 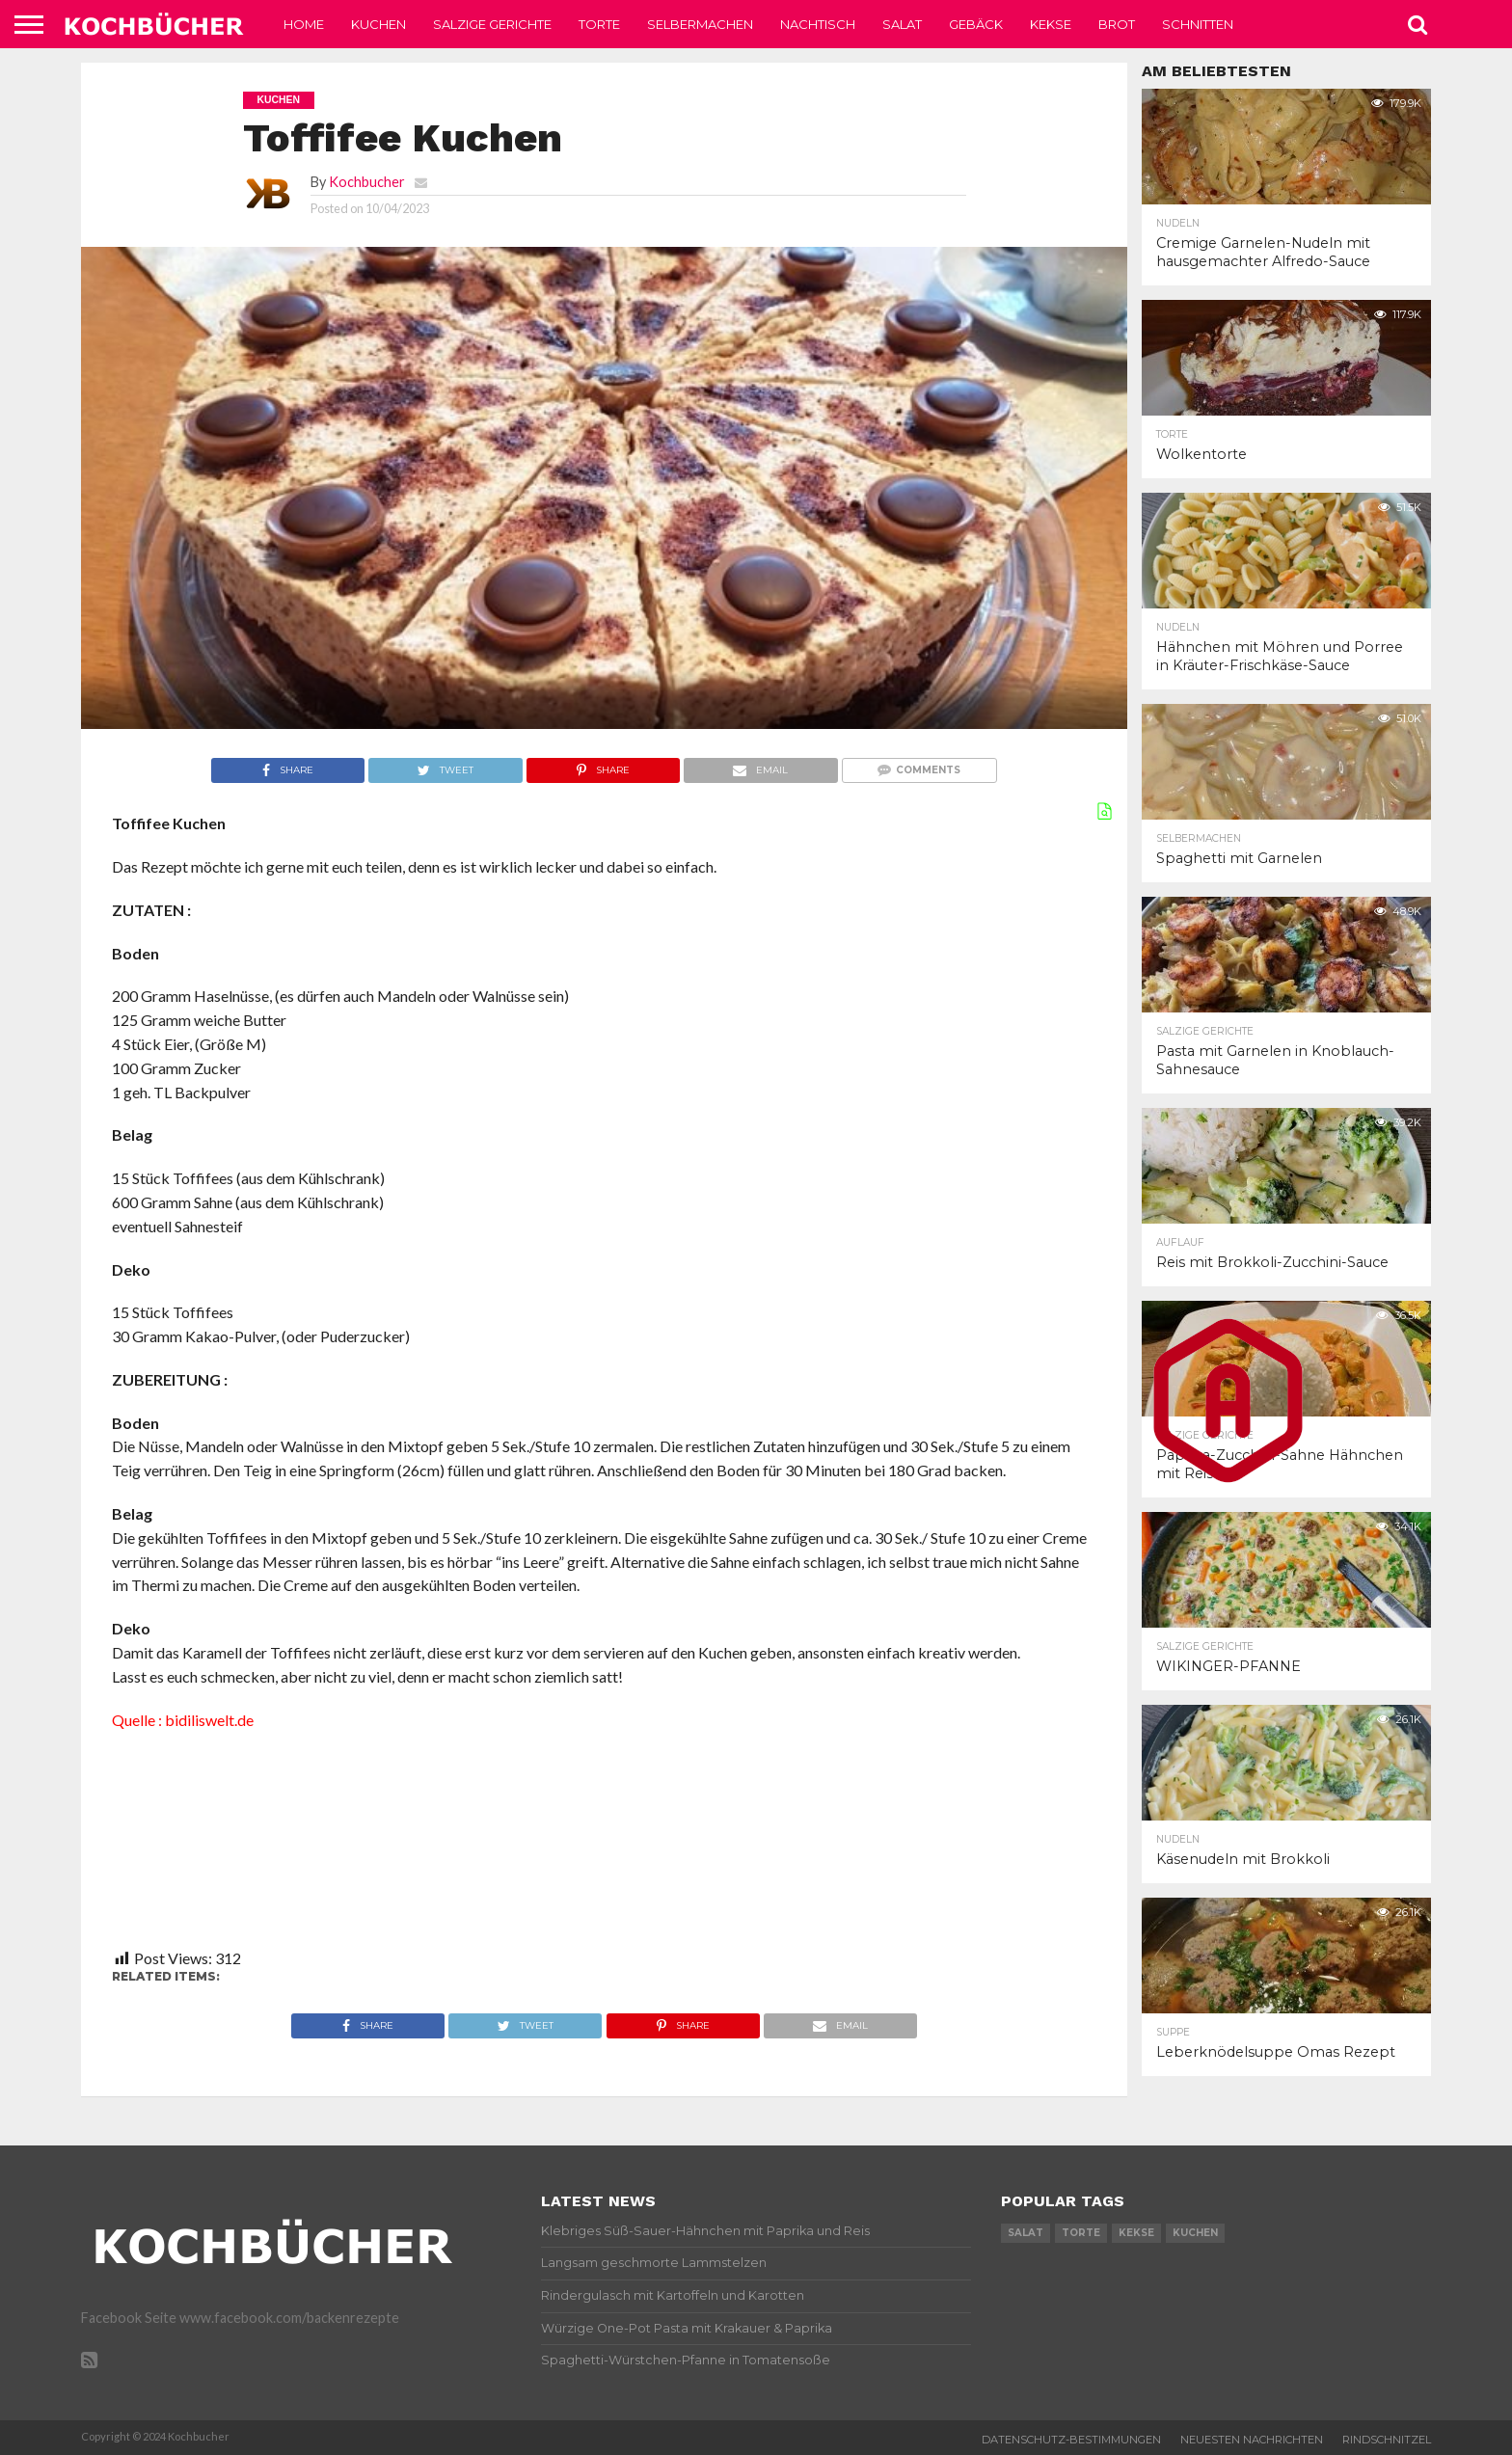 I want to click on search within a document, so click(x=1104, y=811).